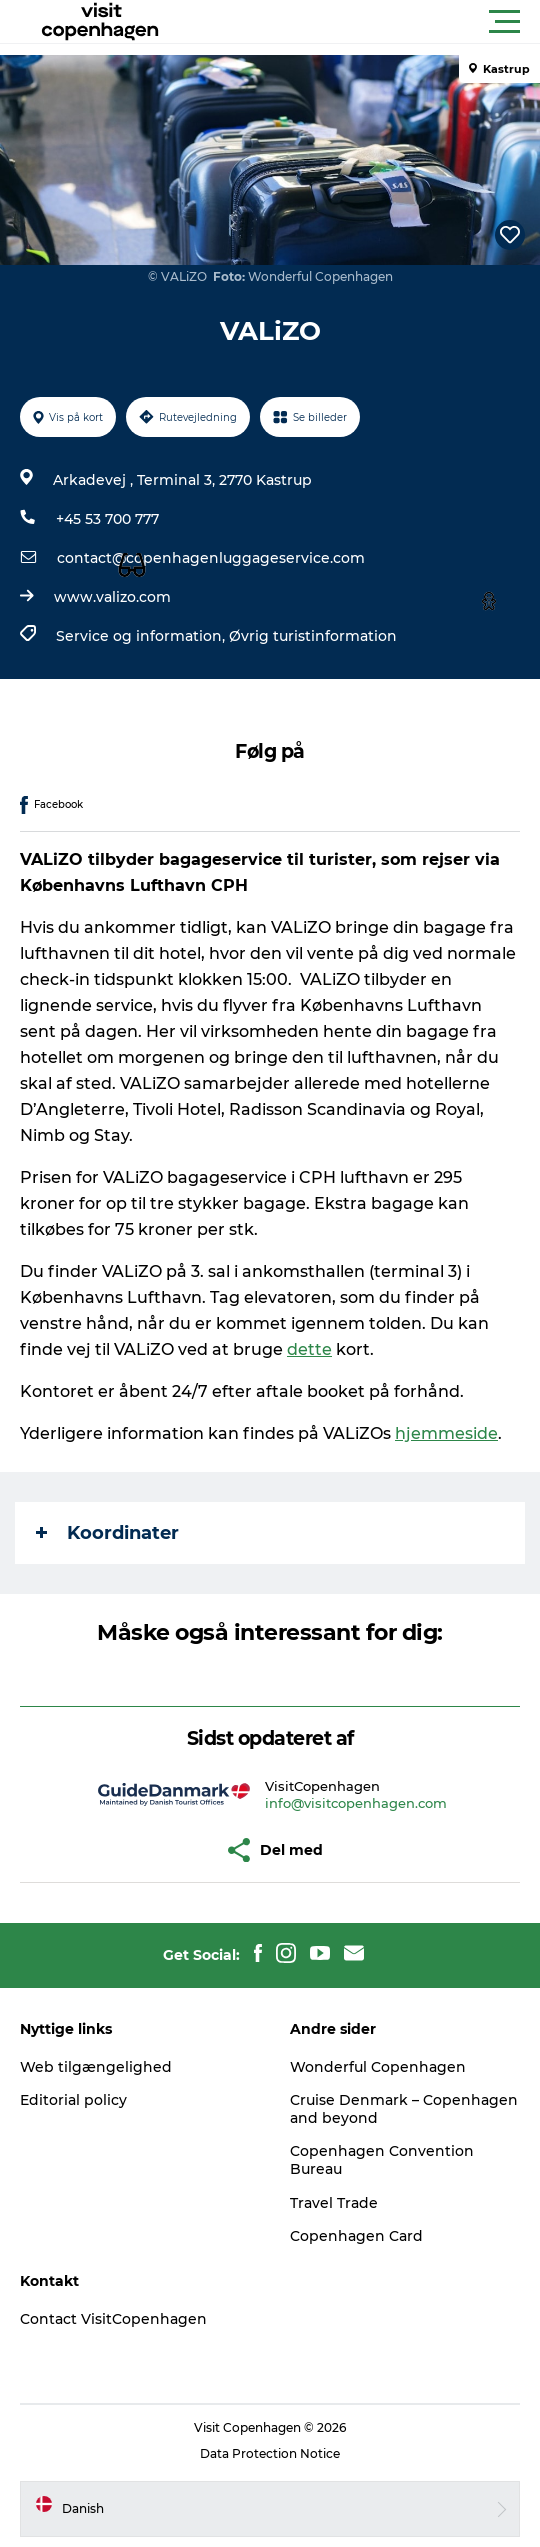 Image resolution: width=540 pixels, height=2547 pixels. I want to click on access holiday or seasonal content, so click(489, 601).